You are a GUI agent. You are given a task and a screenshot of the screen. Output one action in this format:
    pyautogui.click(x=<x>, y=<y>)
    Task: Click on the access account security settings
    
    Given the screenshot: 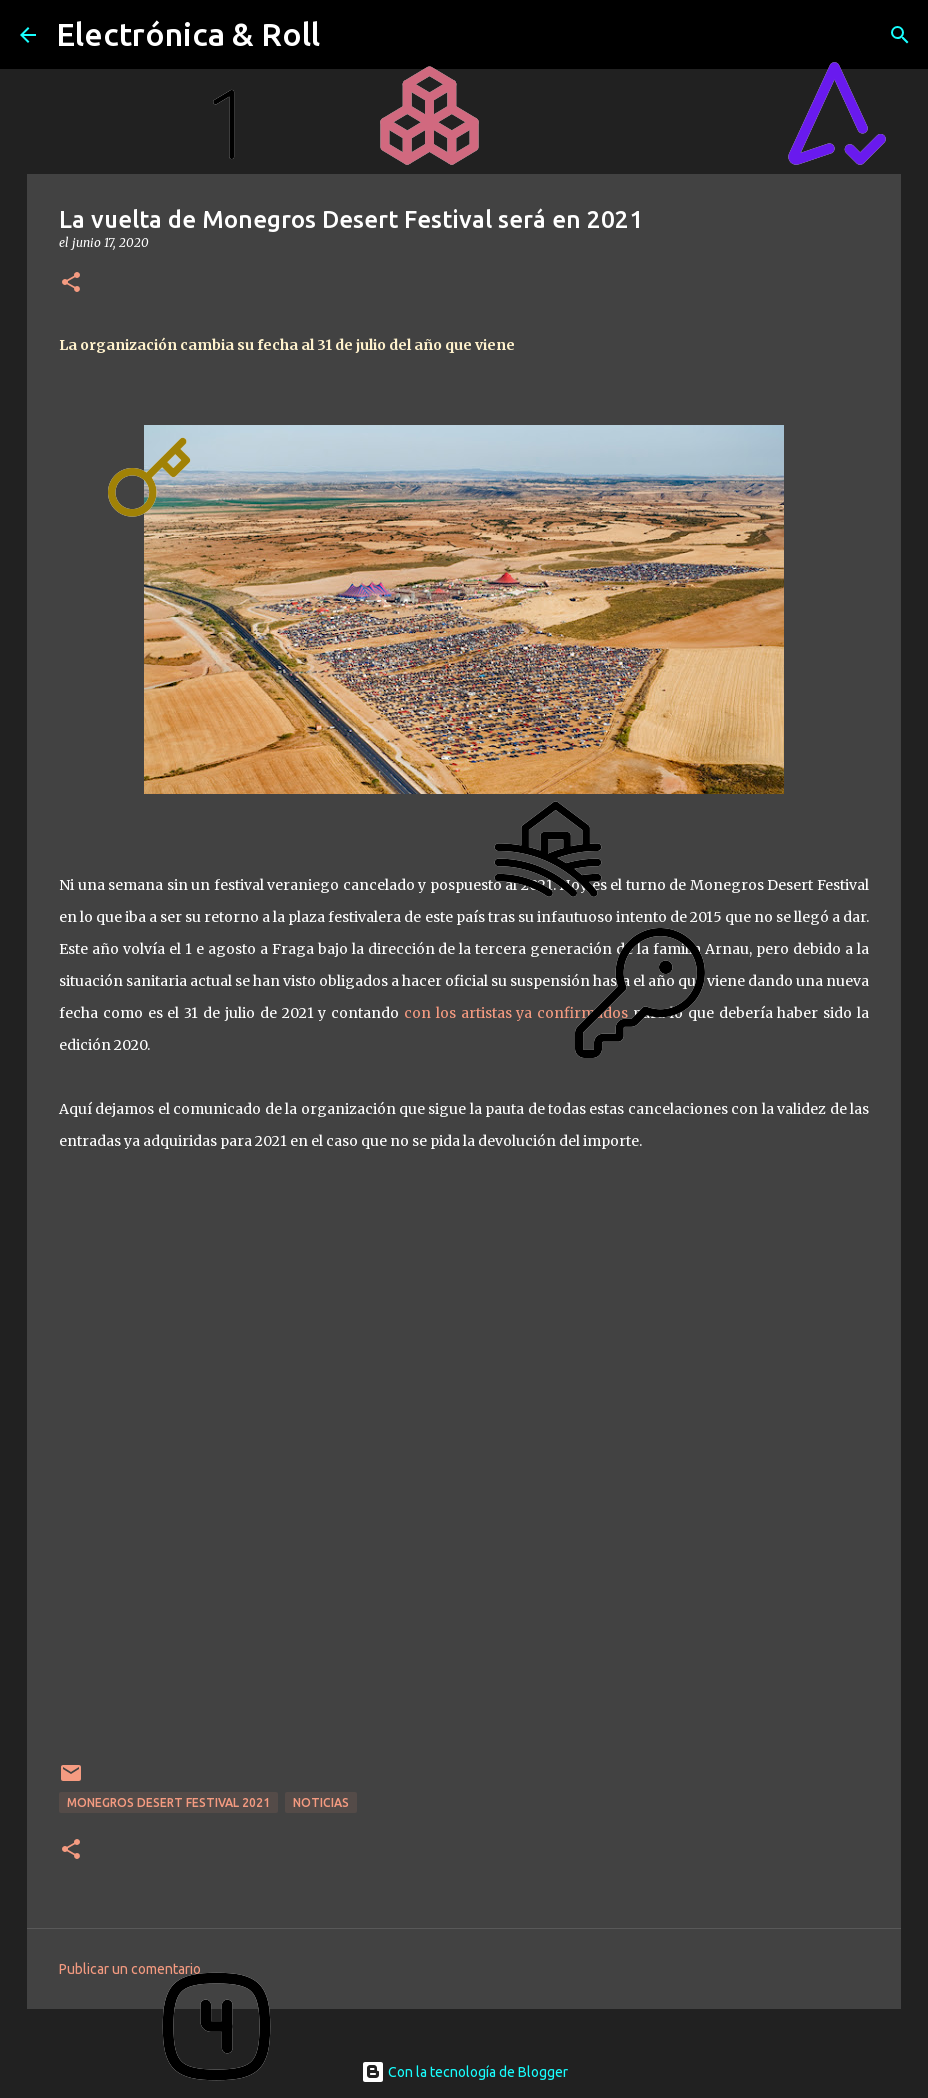 What is the action you would take?
    pyautogui.click(x=640, y=993)
    